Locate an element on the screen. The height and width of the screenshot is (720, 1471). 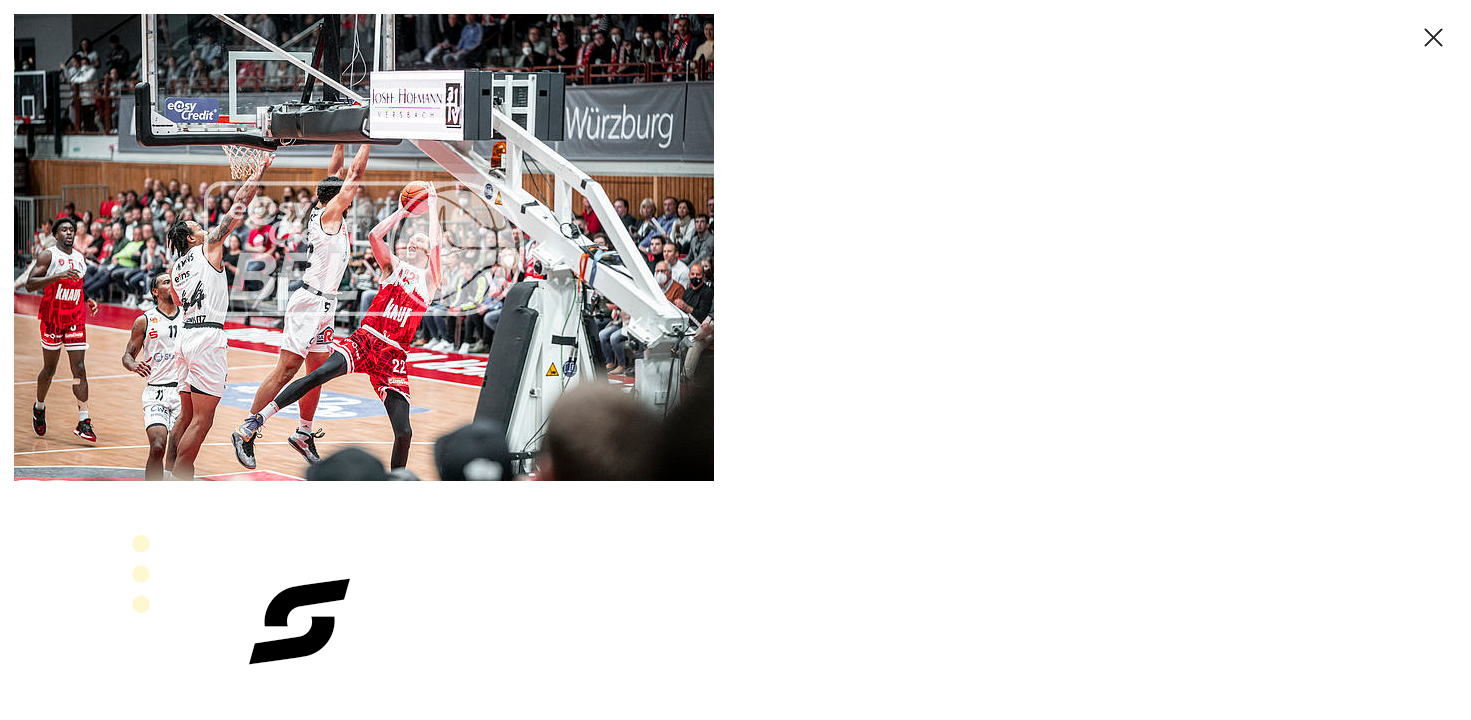
open more options menu is located at coordinates (141, 574).